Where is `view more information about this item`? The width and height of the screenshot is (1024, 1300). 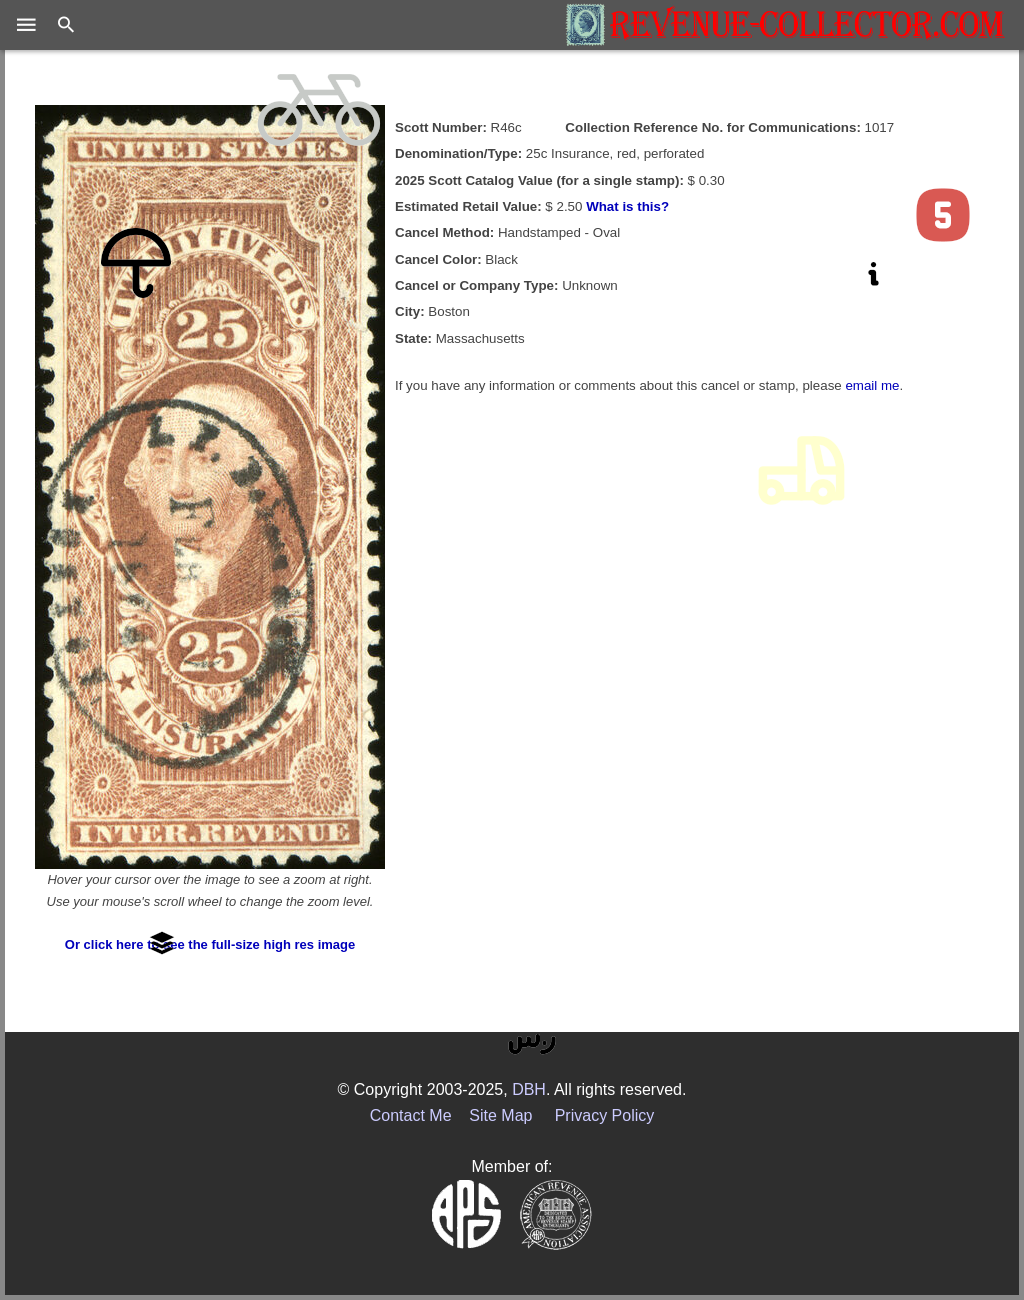 view more information about this item is located at coordinates (873, 272).